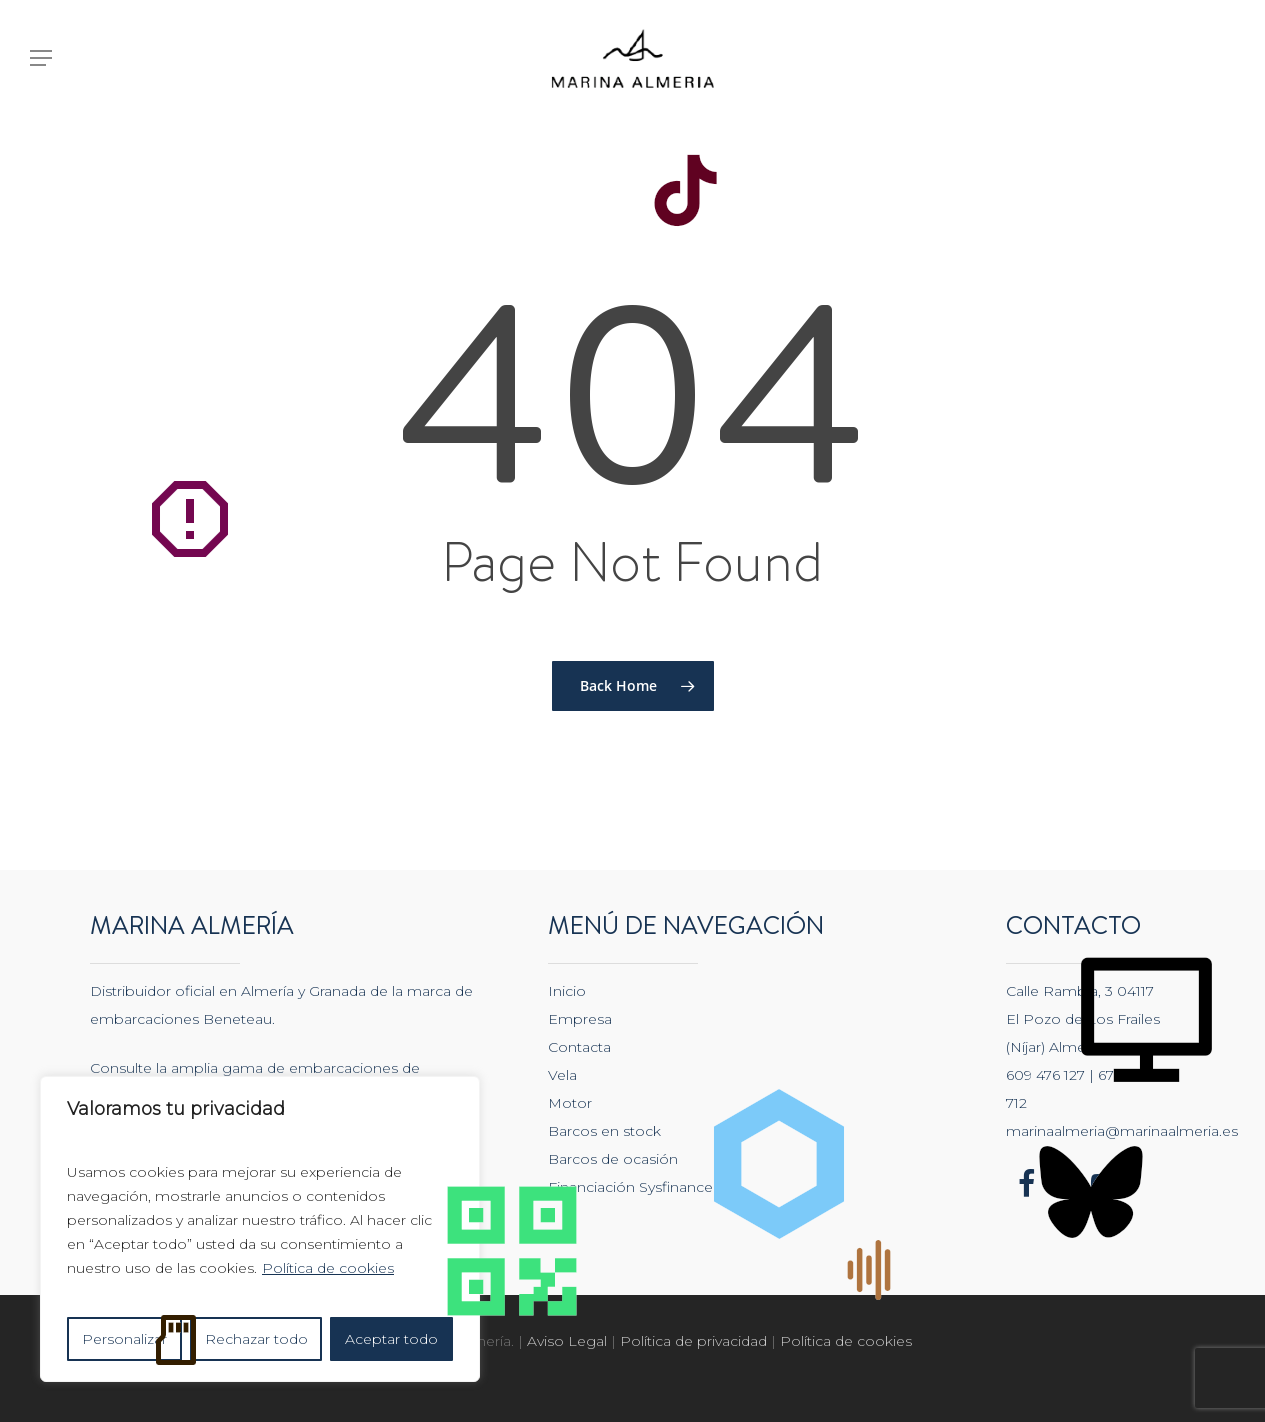 This screenshot has width=1265, height=1422. I want to click on scan or generate a QR code, so click(512, 1251).